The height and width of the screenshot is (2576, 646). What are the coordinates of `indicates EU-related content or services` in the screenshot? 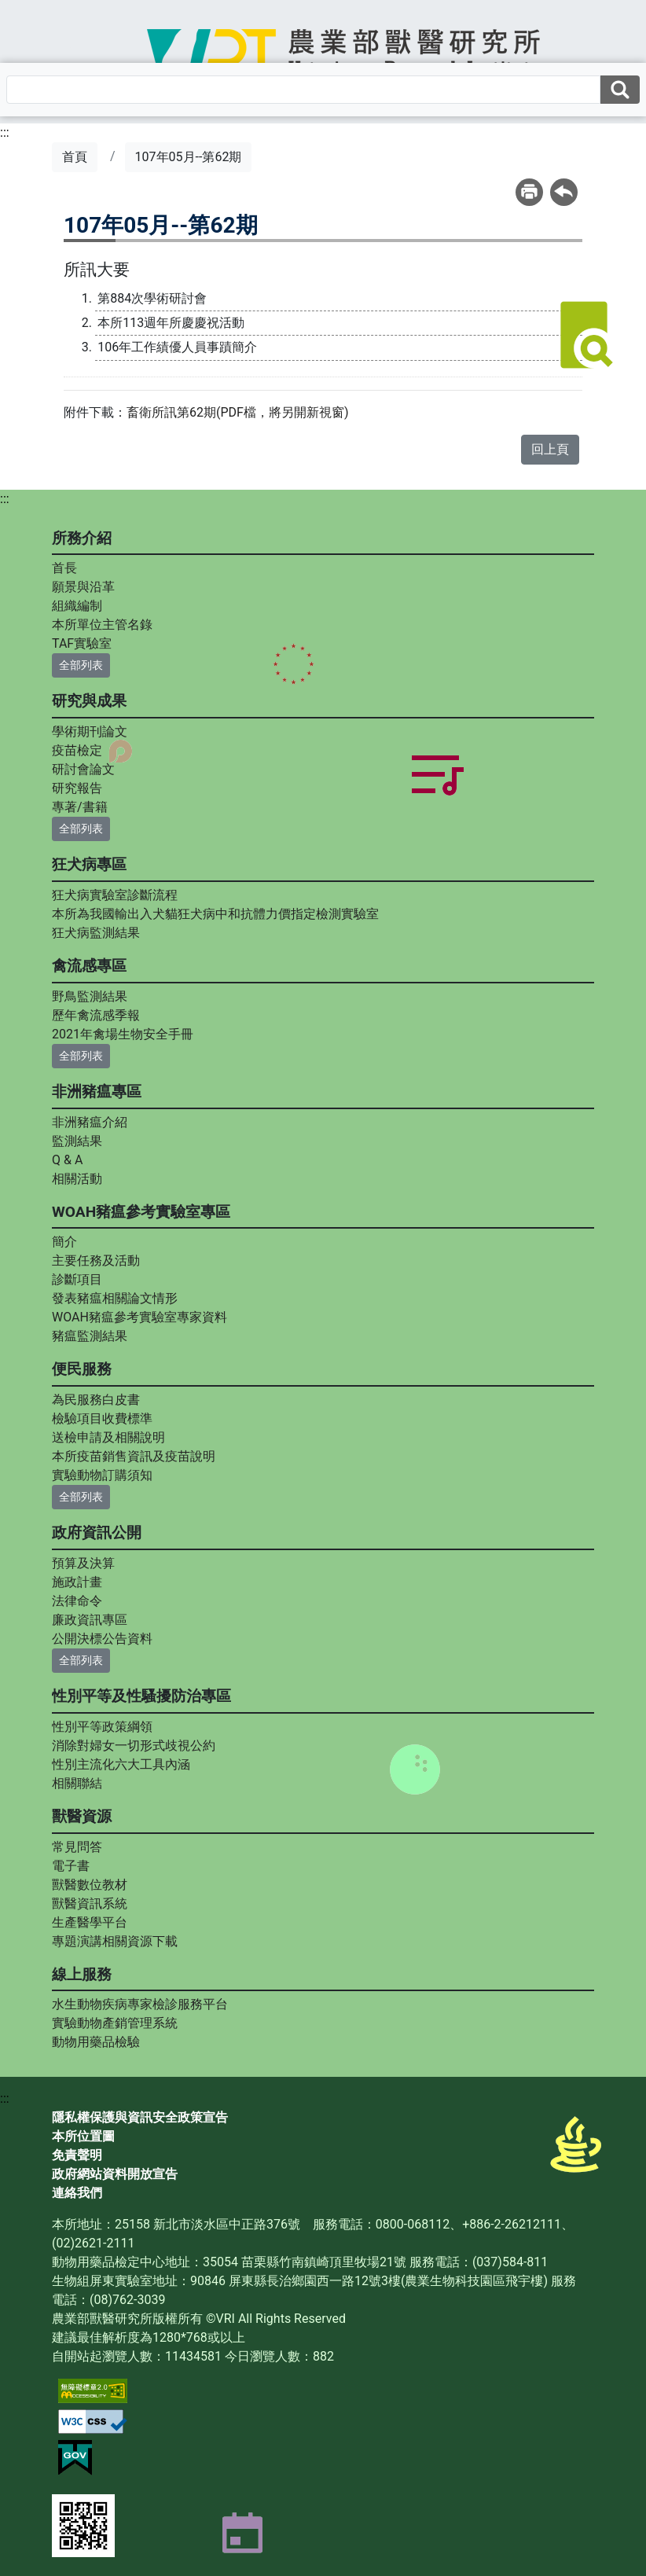 It's located at (293, 663).